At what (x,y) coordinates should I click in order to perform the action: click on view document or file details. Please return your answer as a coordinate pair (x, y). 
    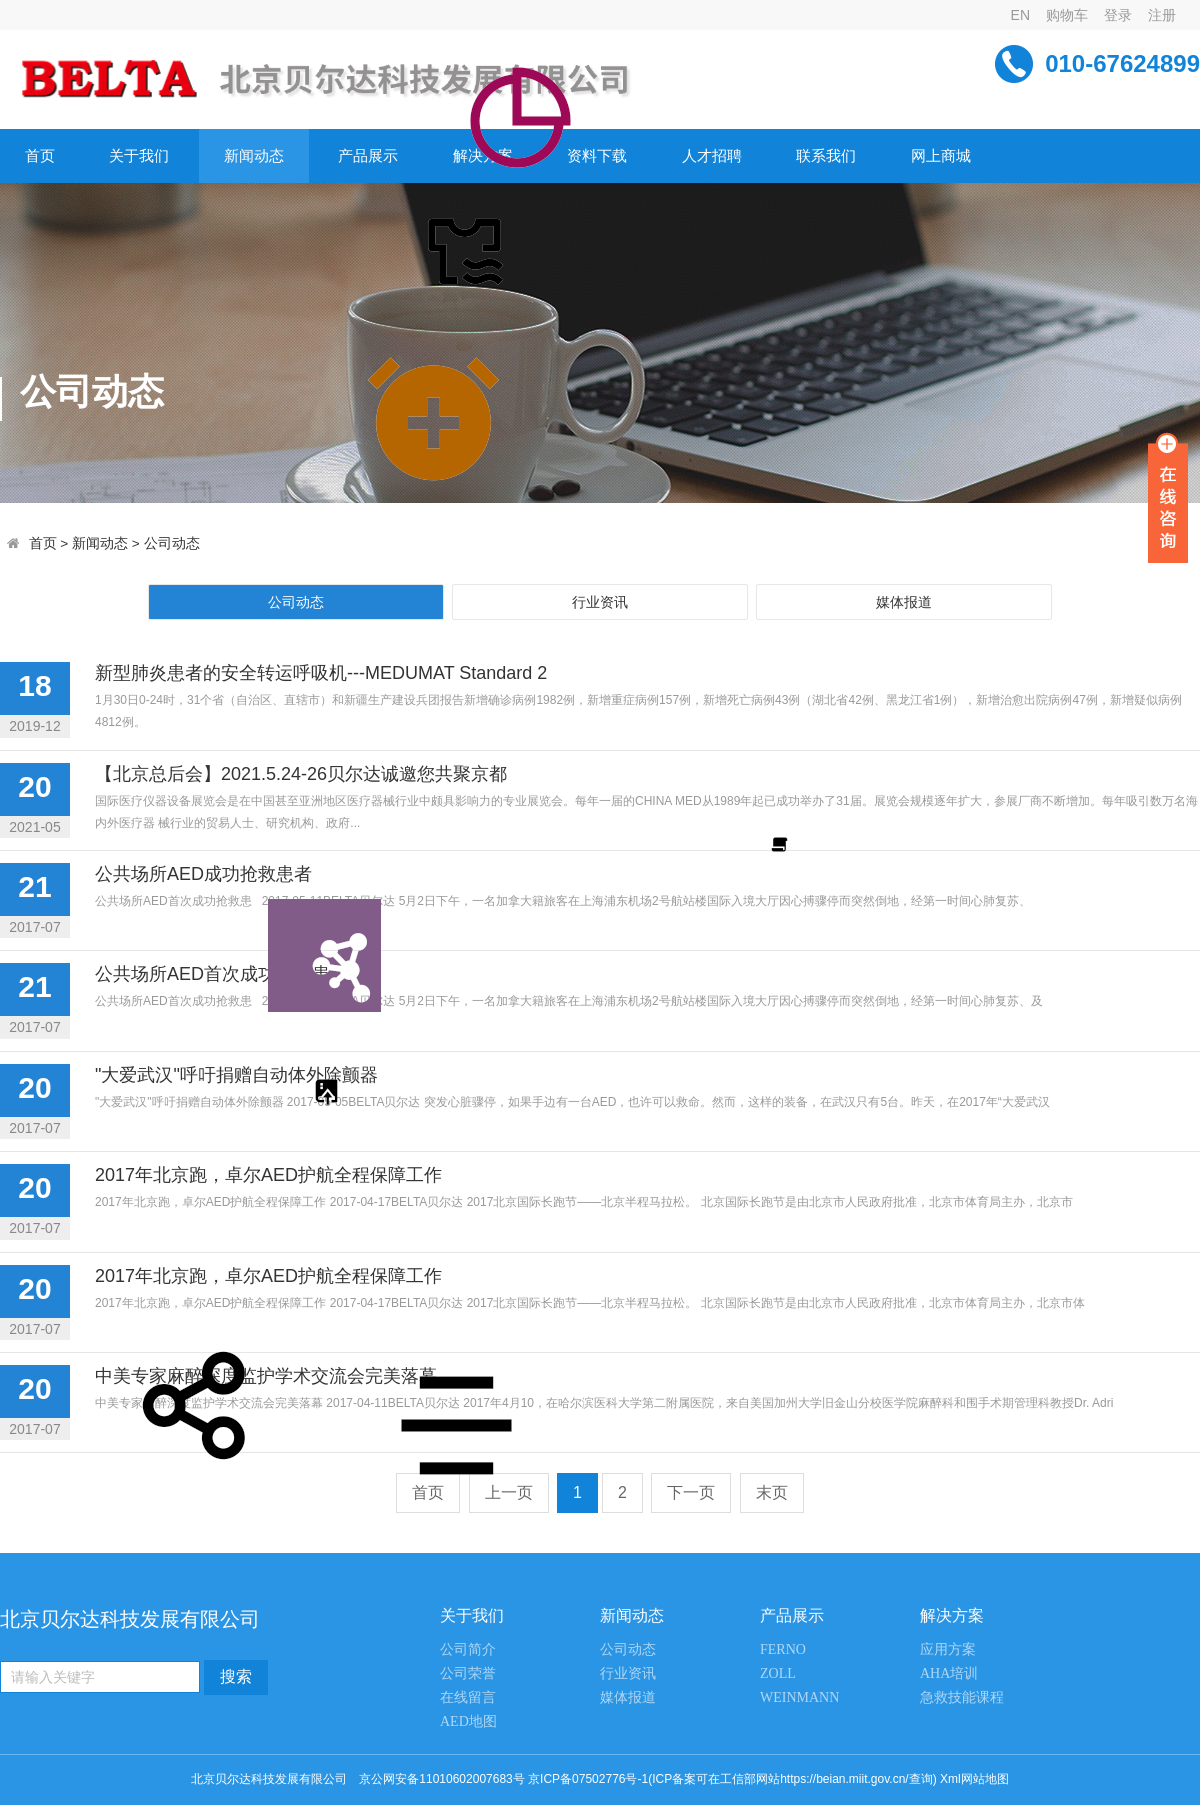
    Looking at the image, I should click on (779, 844).